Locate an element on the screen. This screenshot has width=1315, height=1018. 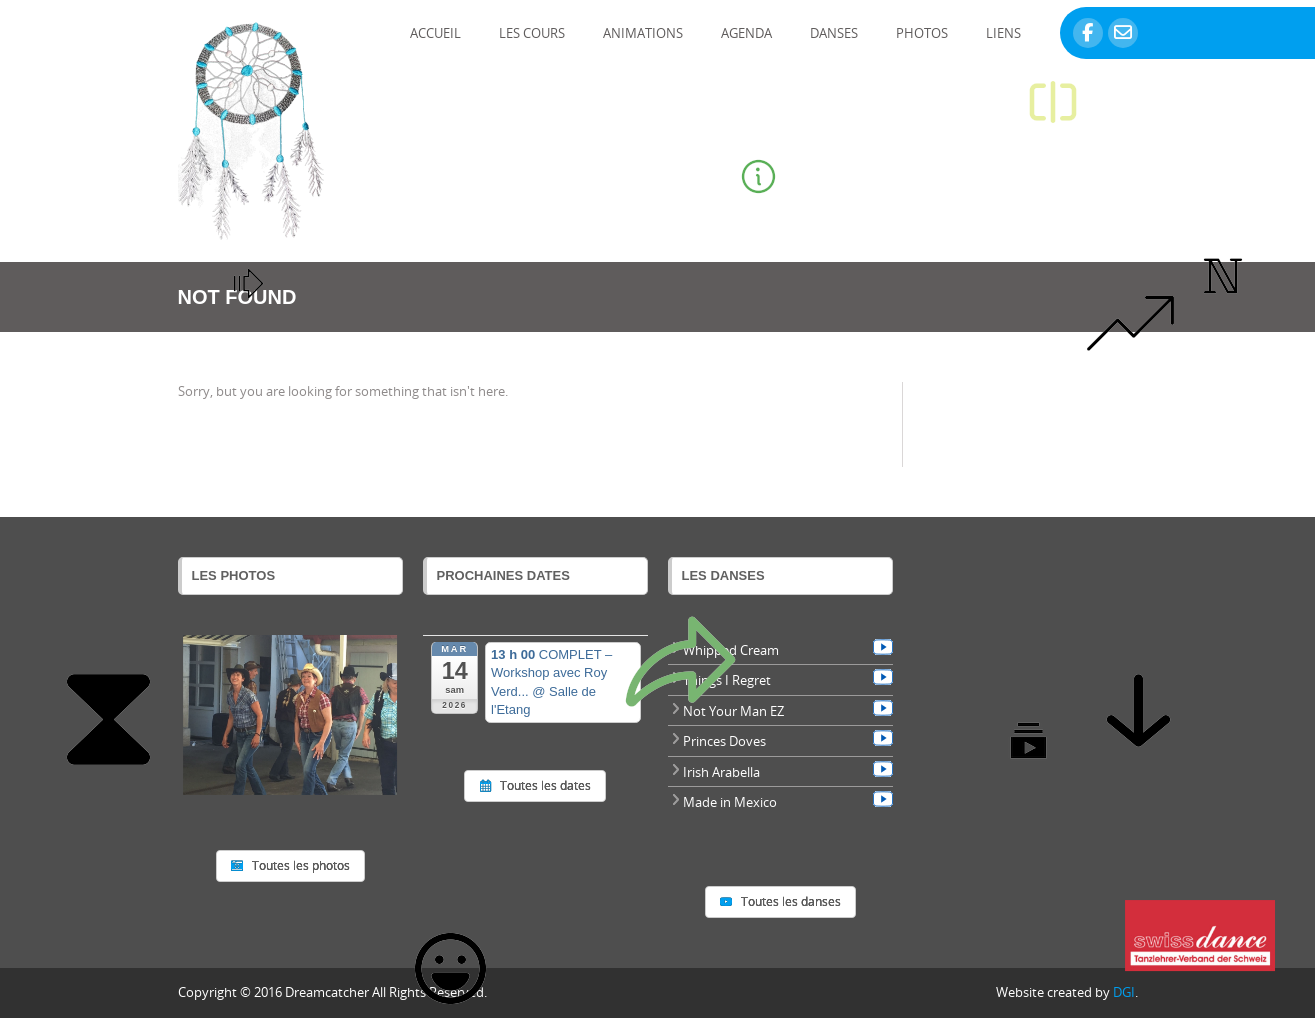
share content with others is located at coordinates (680, 667).